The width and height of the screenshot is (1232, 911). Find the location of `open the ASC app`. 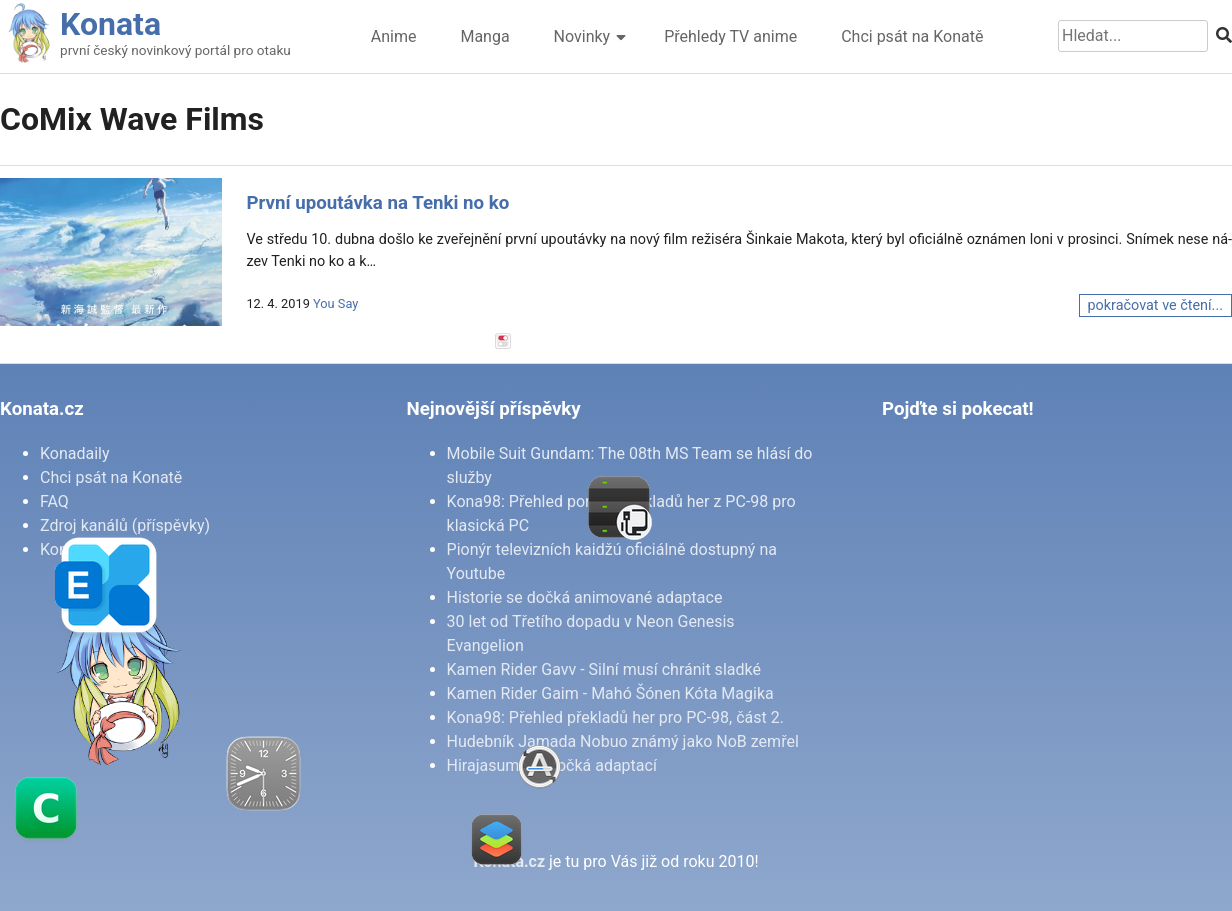

open the ASC app is located at coordinates (496, 839).